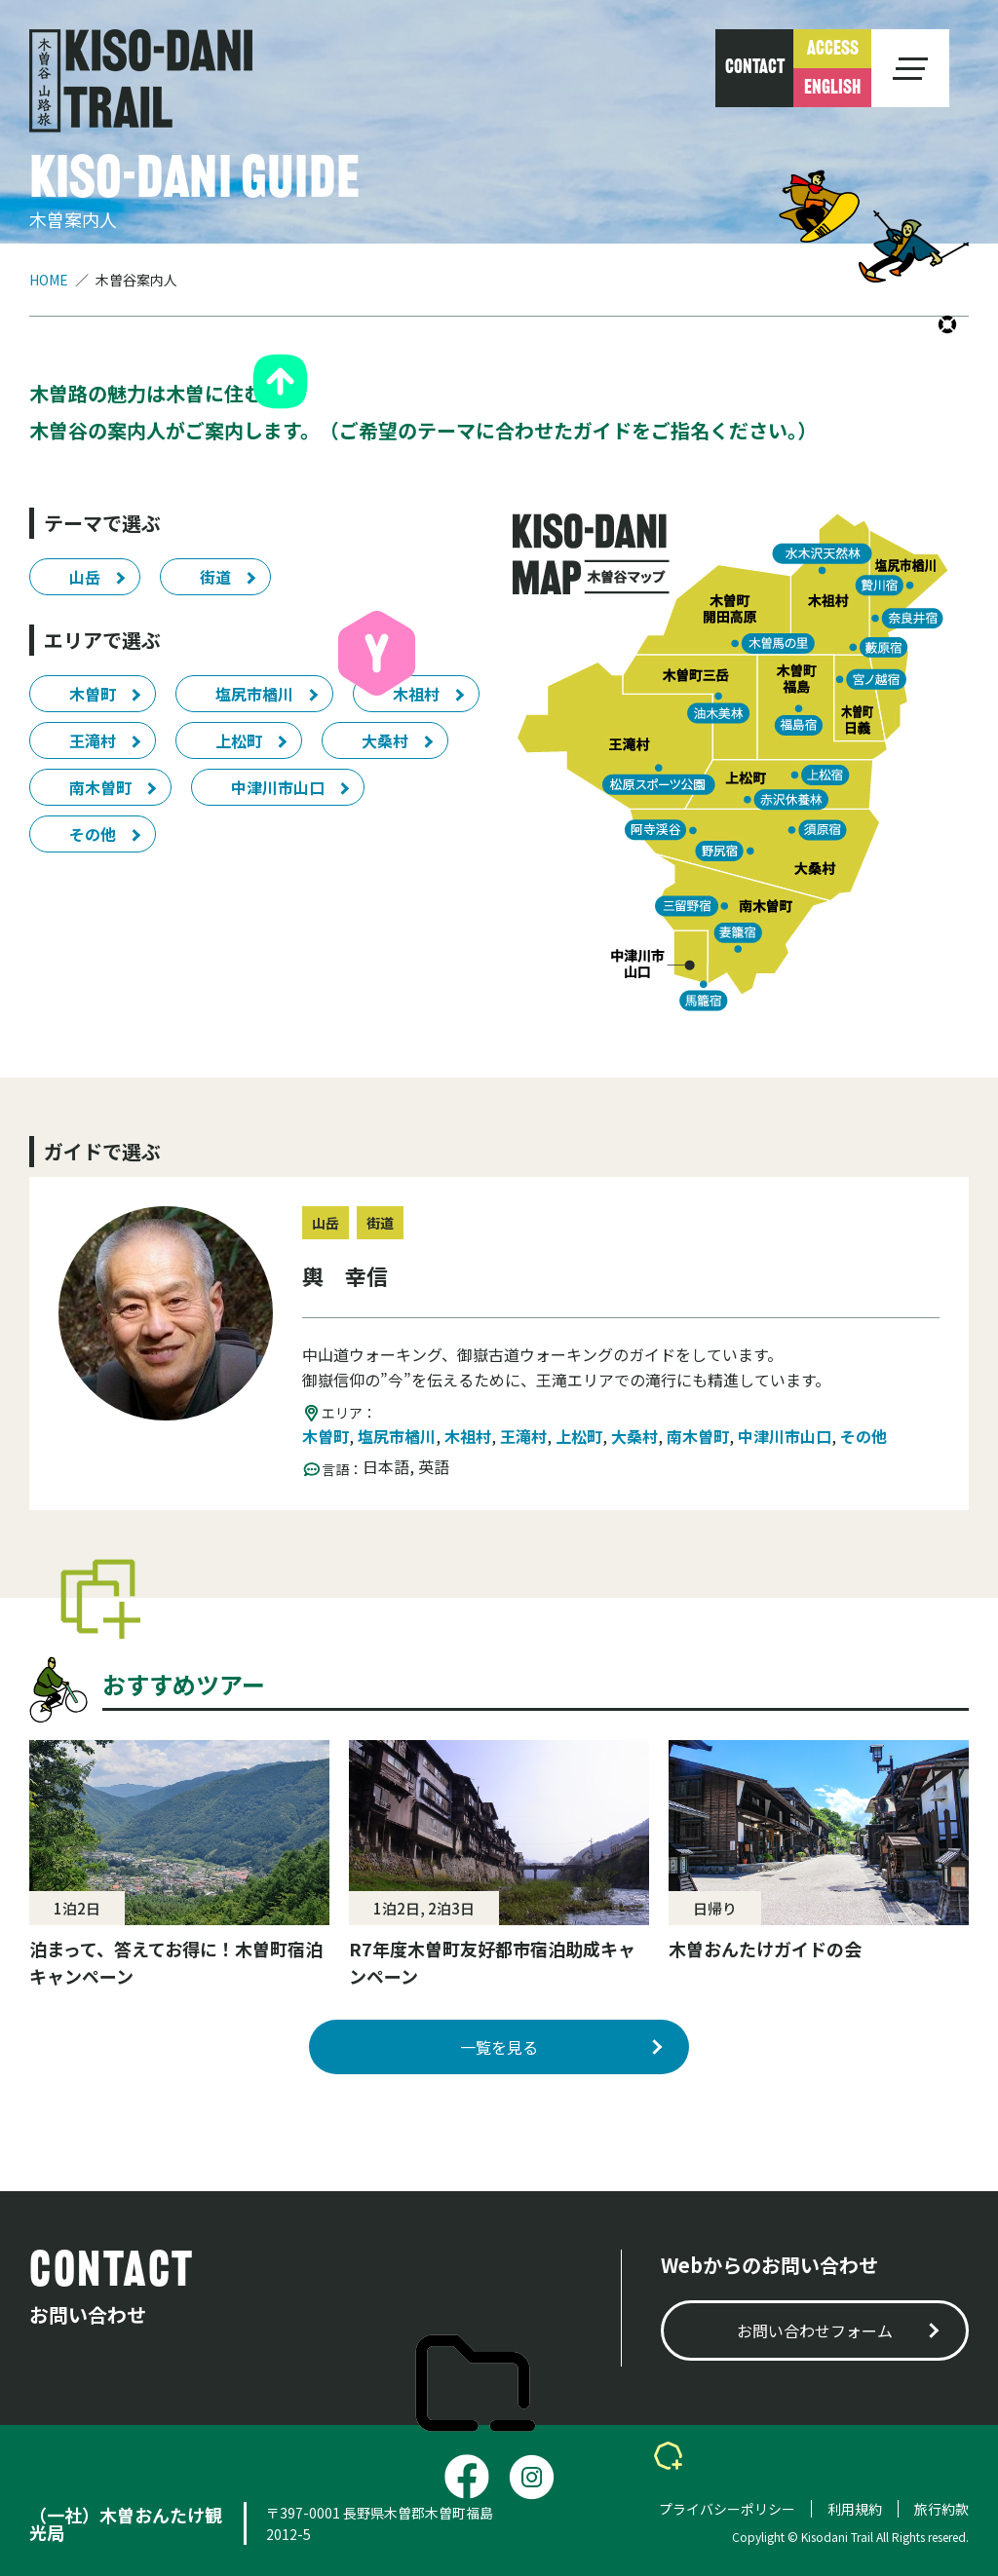 The width and height of the screenshot is (998, 2576). I want to click on create a new collection, so click(97, 1596).